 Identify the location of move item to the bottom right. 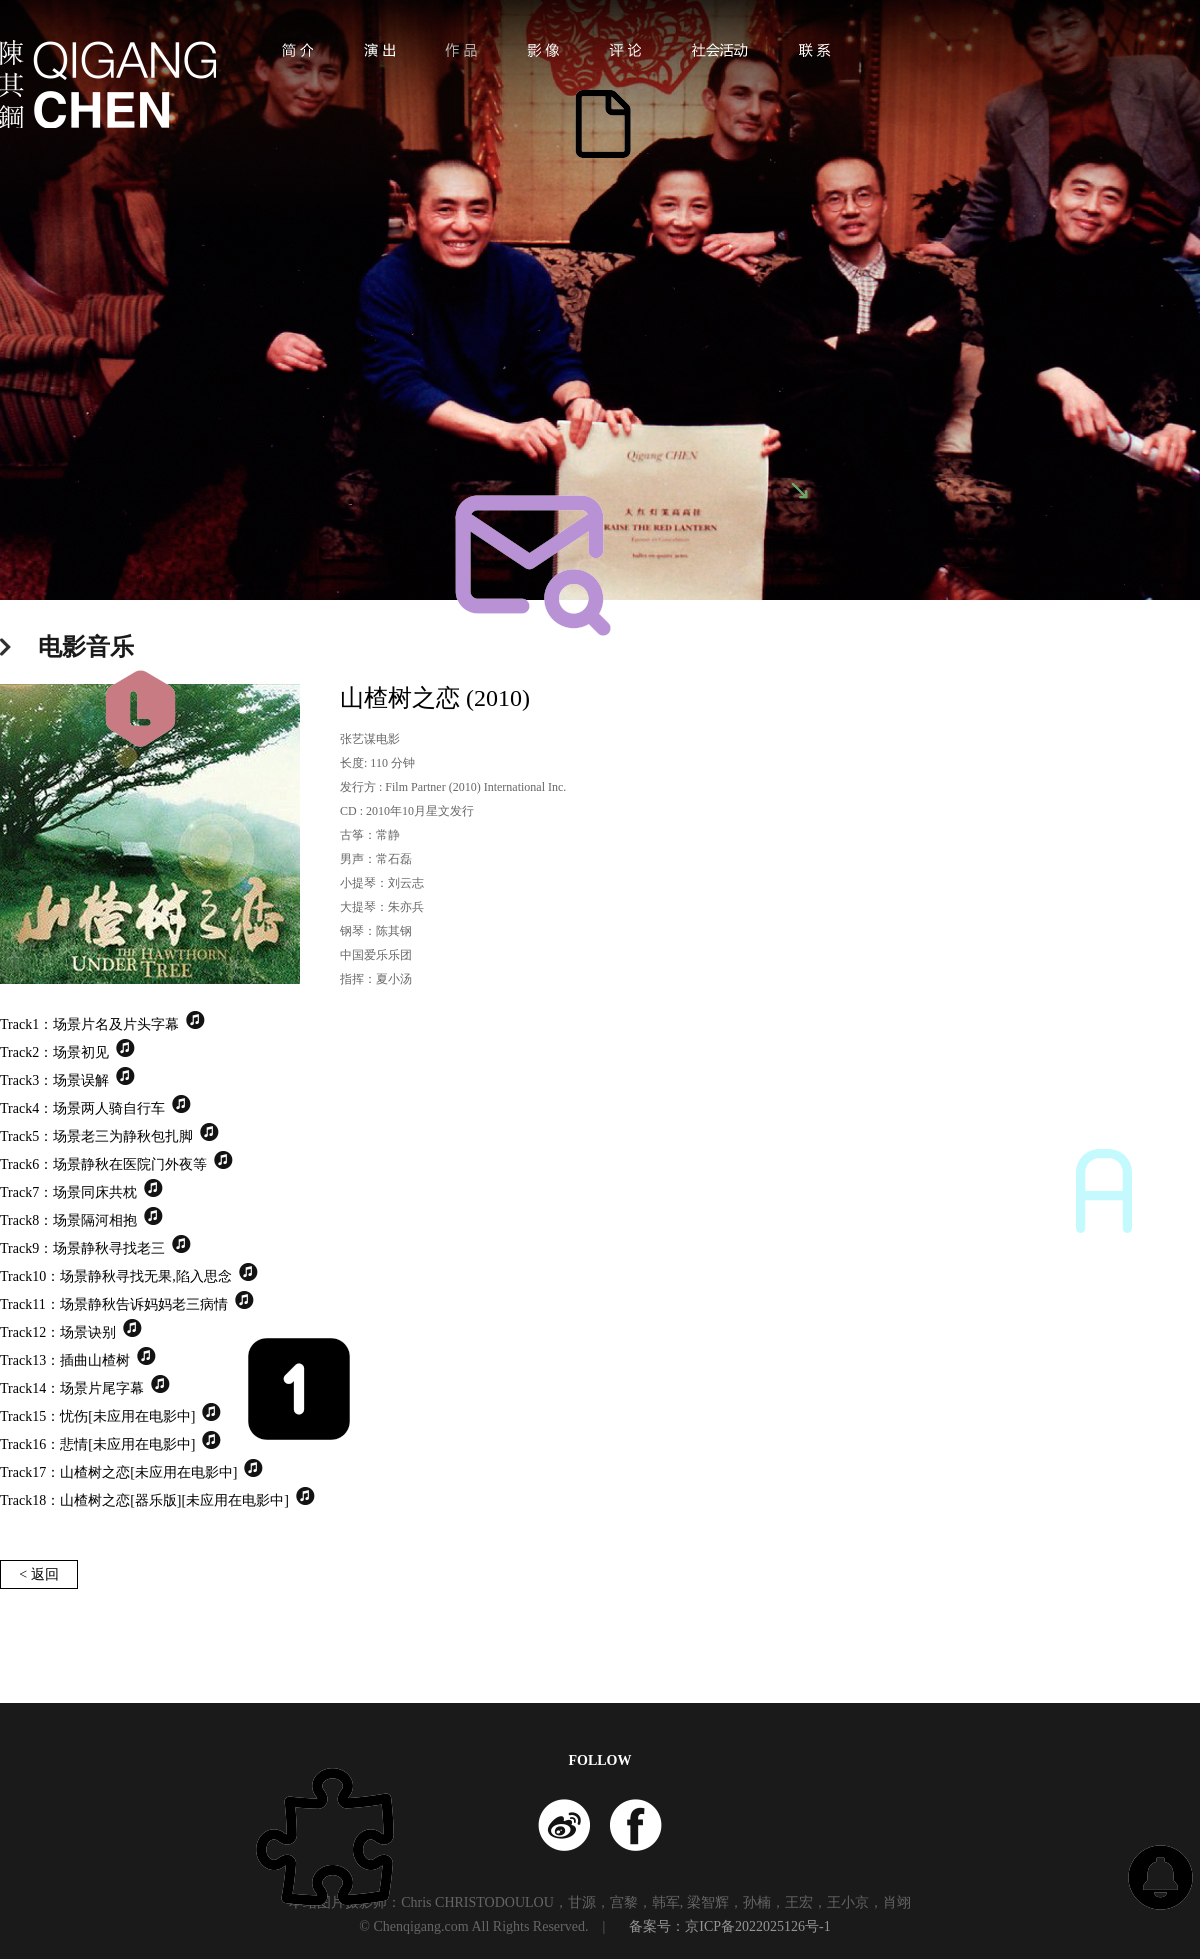
(799, 490).